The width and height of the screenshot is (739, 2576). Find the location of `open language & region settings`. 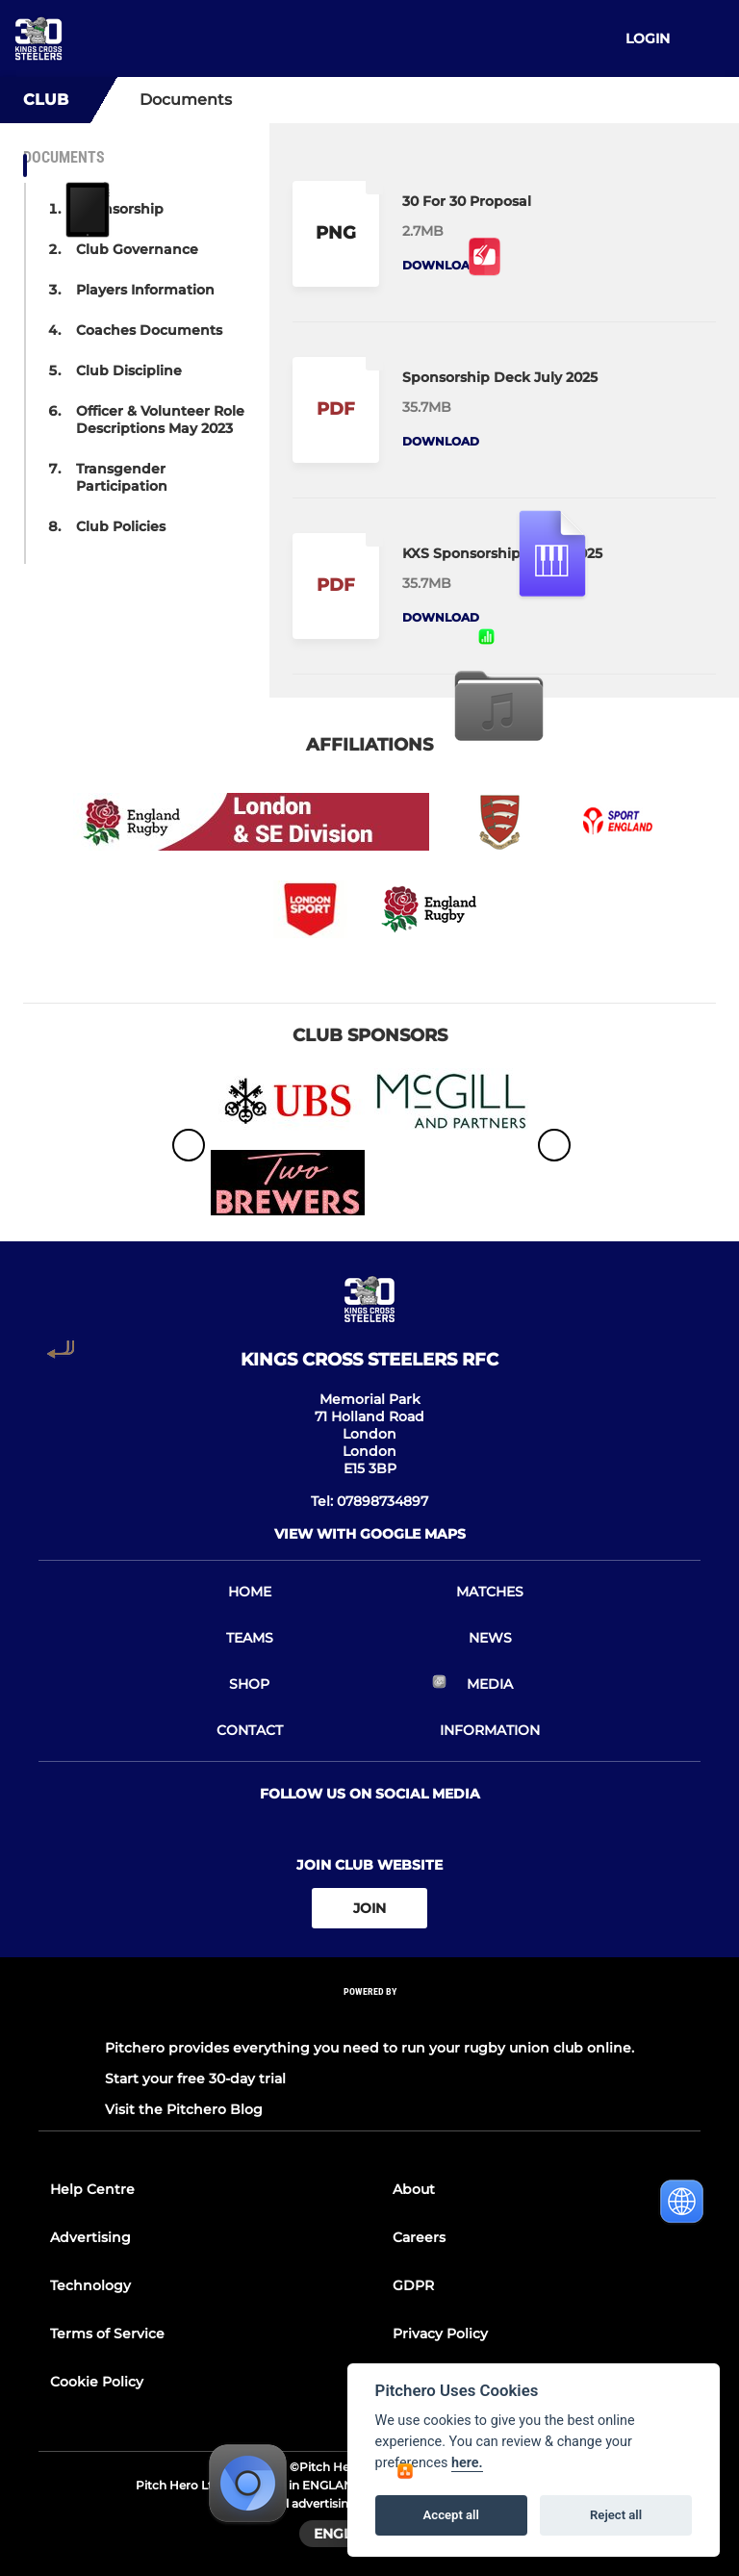

open language & region settings is located at coordinates (681, 2202).